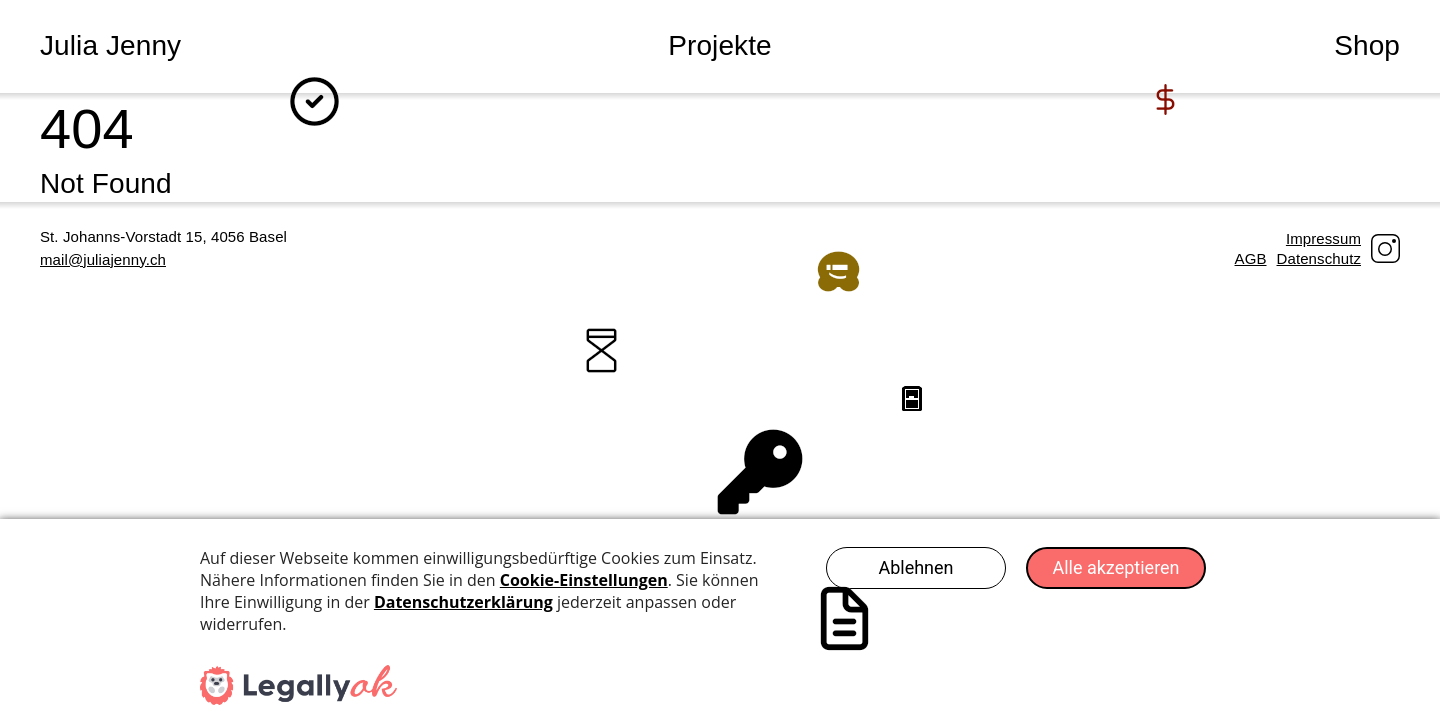 The width and height of the screenshot is (1440, 720). I want to click on indicates a timer or countdown in progress, so click(601, 350).